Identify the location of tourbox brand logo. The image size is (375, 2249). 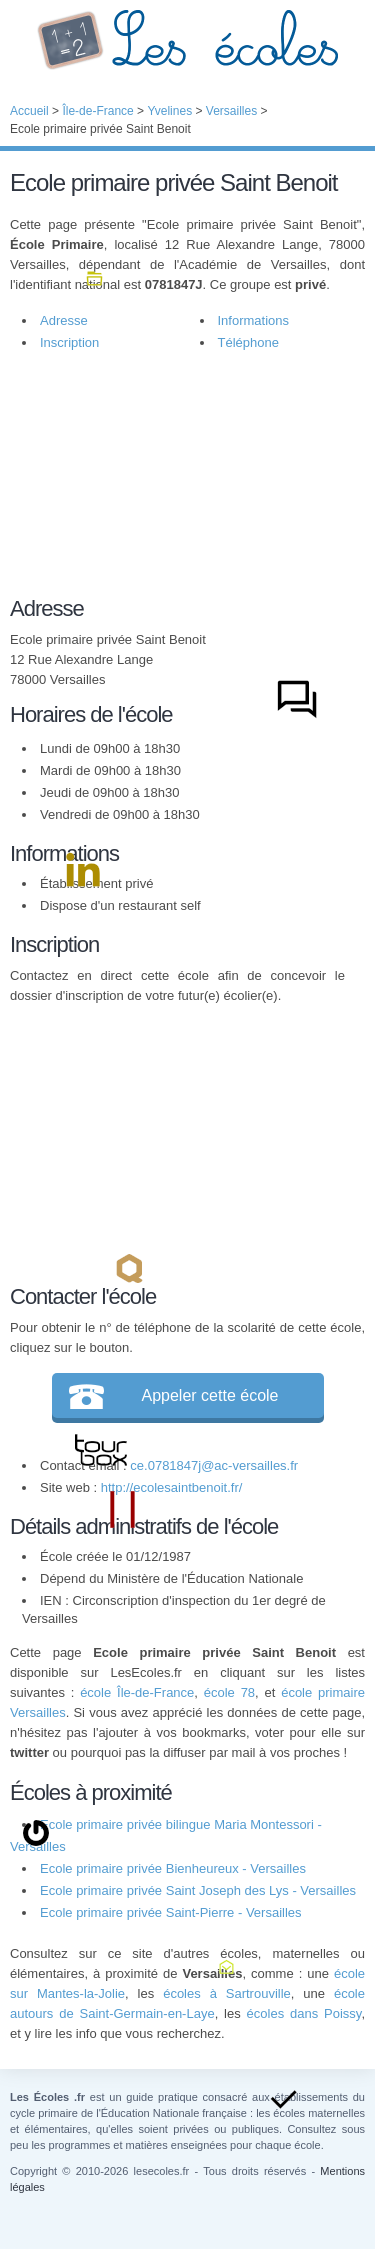
(101, 1450).